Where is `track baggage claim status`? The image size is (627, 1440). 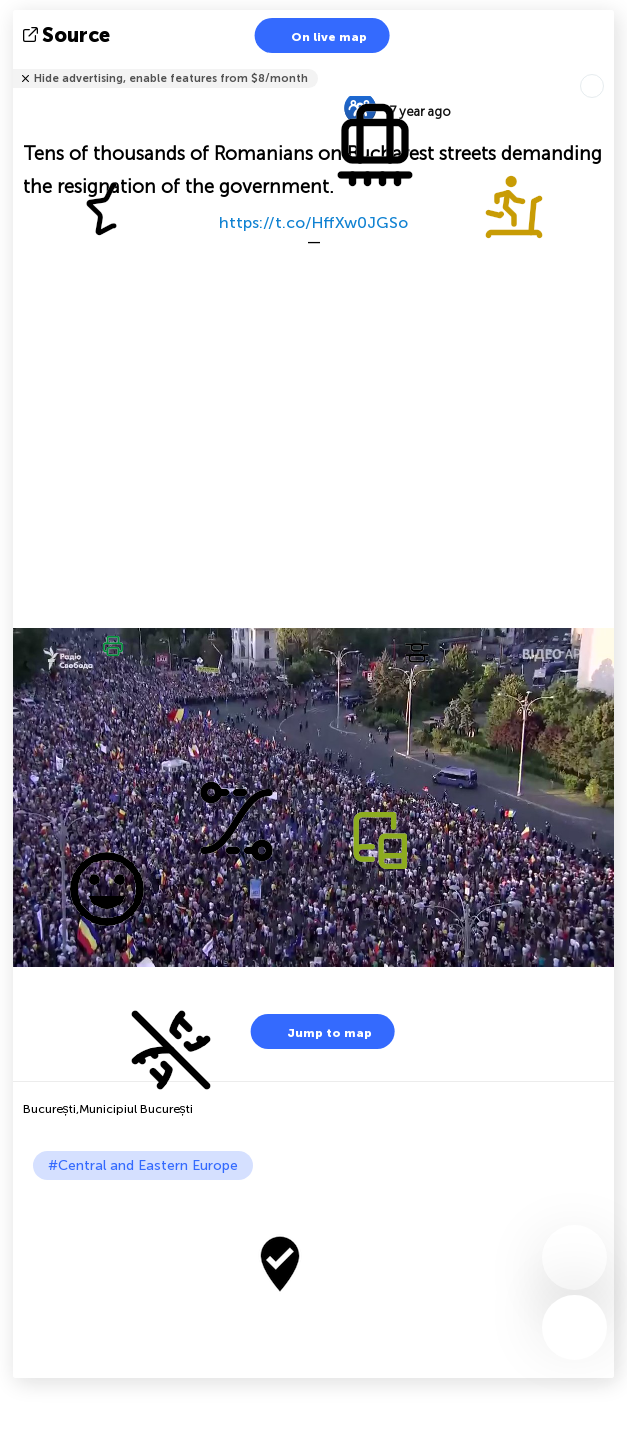 track baggage claim status is located at coordinates (375, 145).